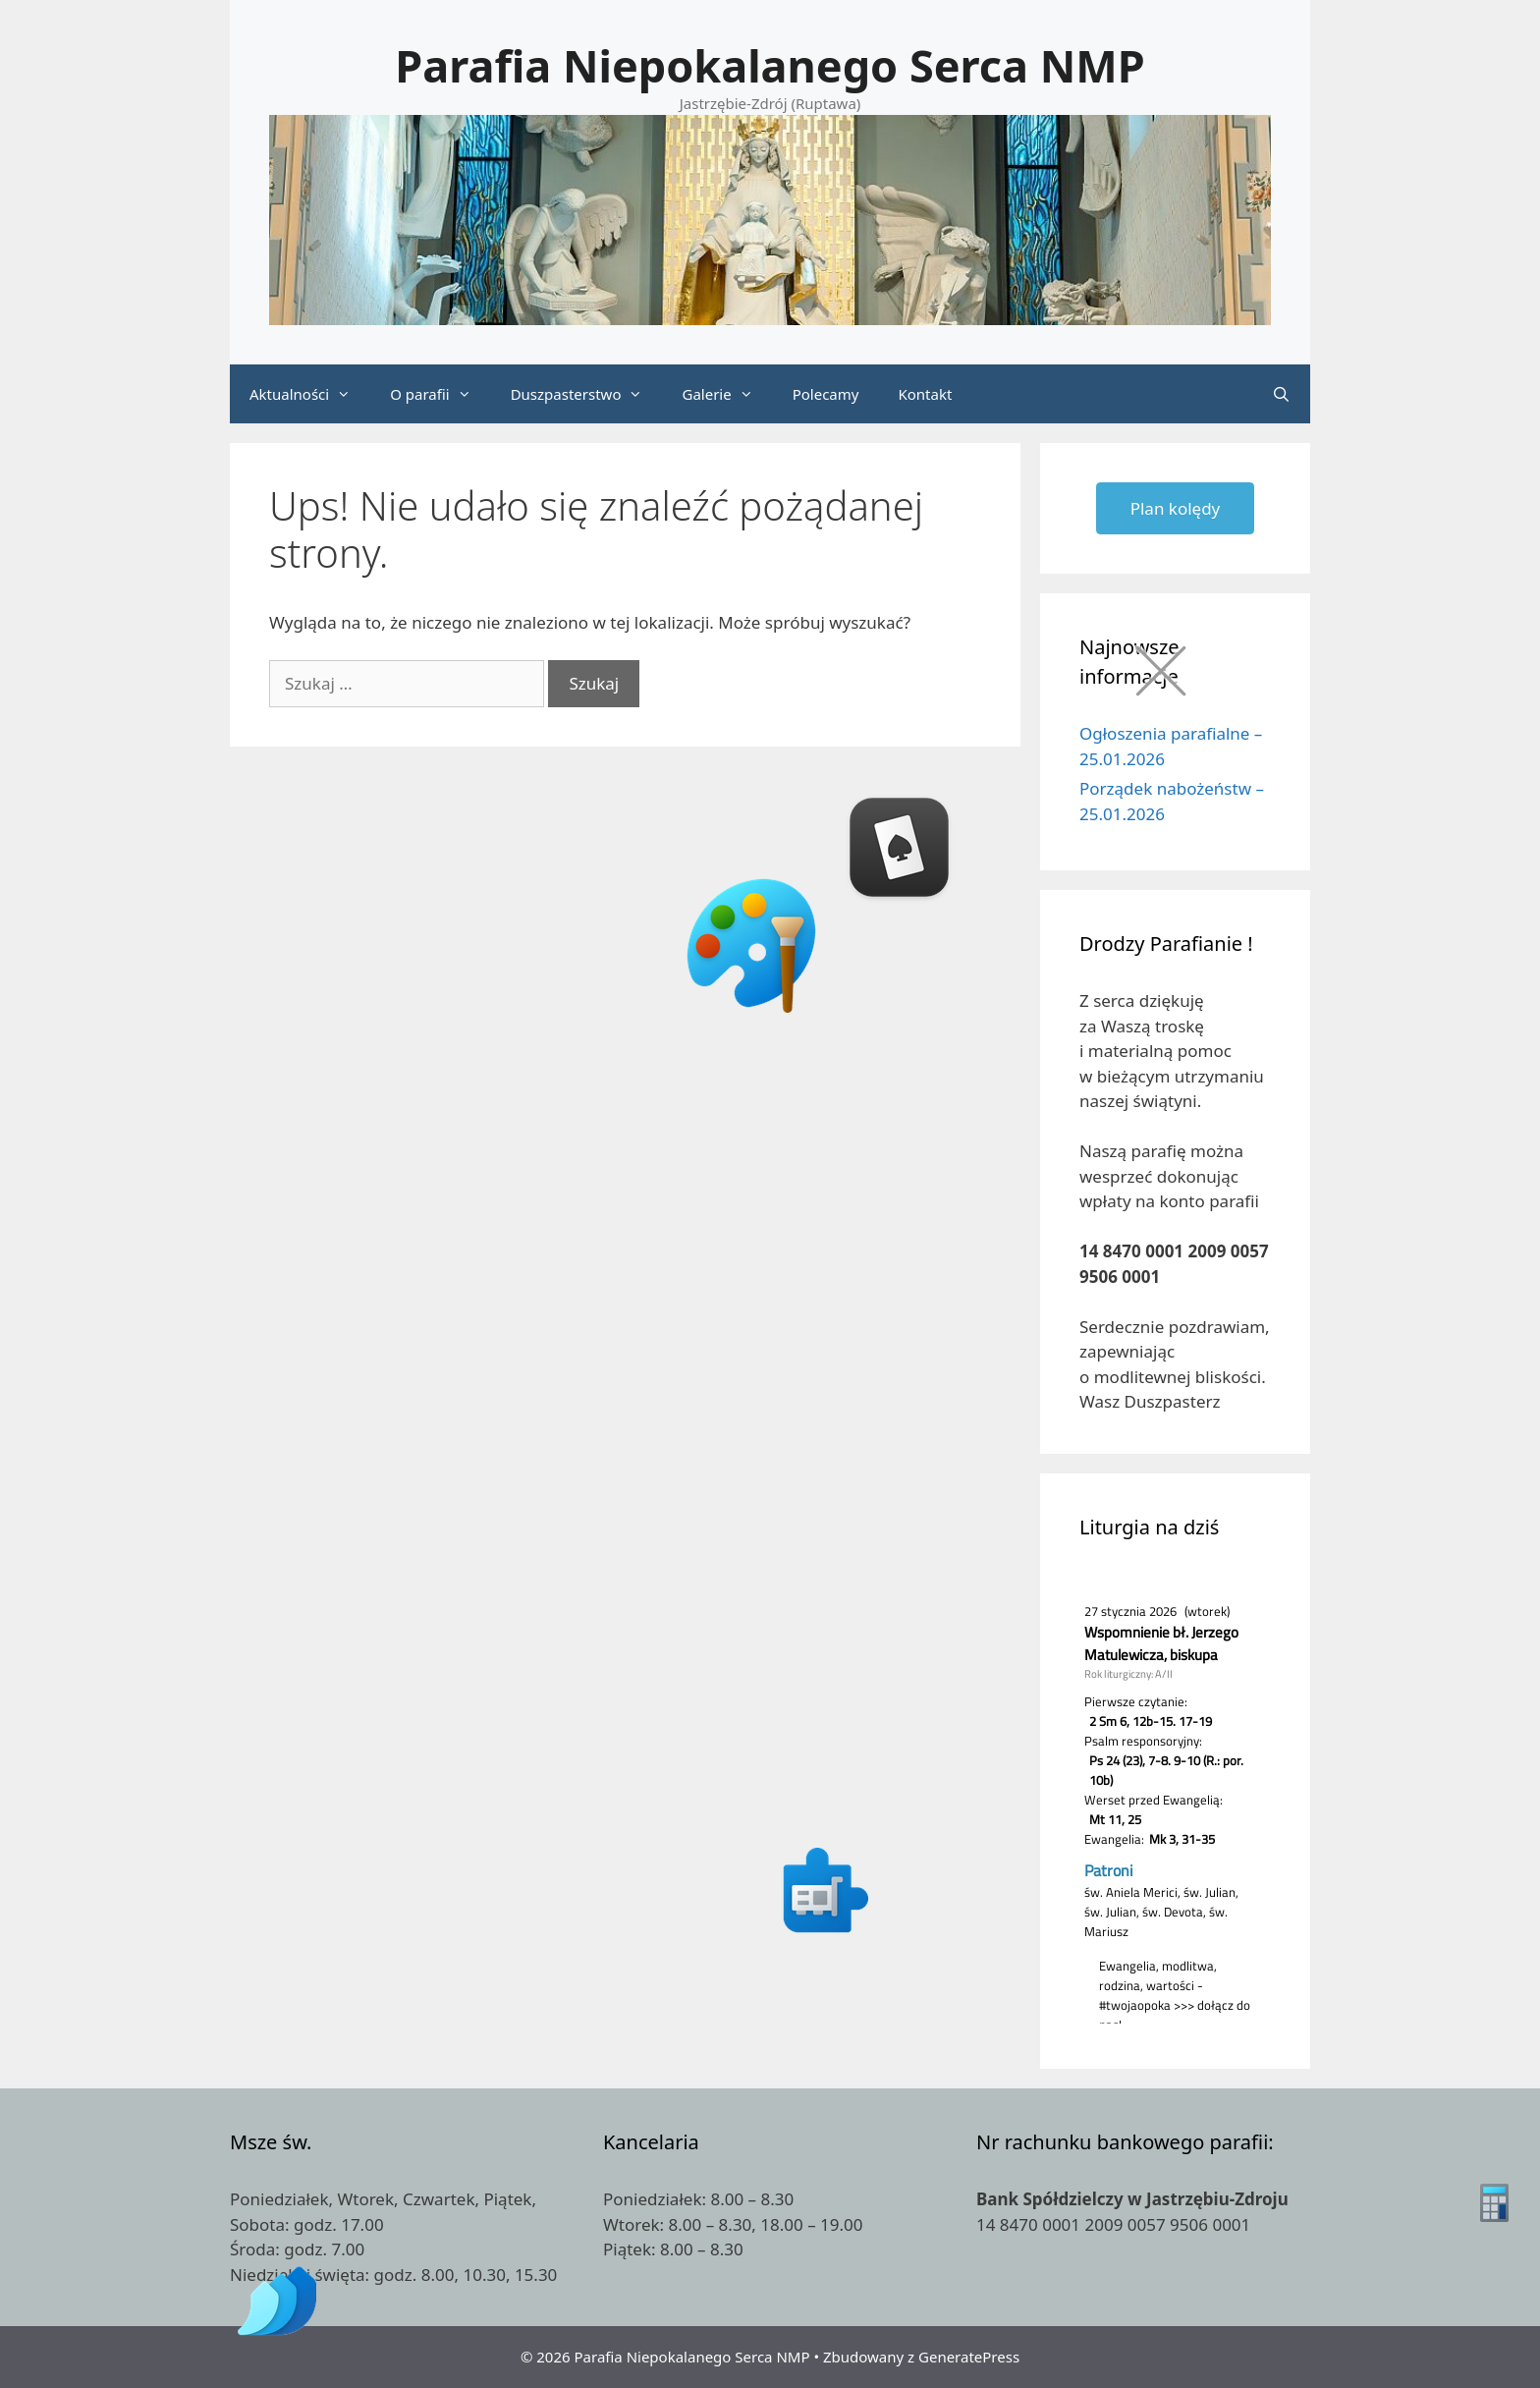 The width and height of the screenshot is (1540, 2388). Describe the element at coordinates (277, 2301) in the screenshot. I see `open microsoft viva insights app` at that location.